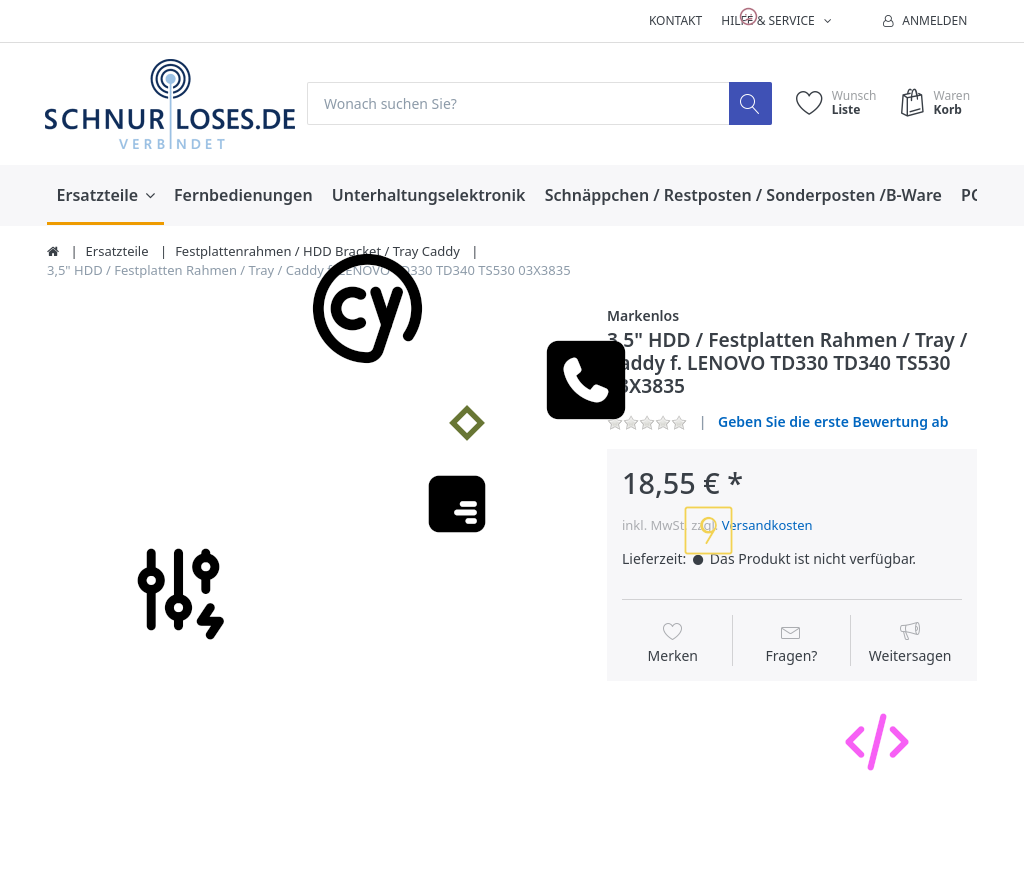 The height and width of the screenshot is (883, 1024). What do you see at coordinates (178, 589) in the screenshot?
I see `quick settings with power optimization` at bounding box center [178, 589].